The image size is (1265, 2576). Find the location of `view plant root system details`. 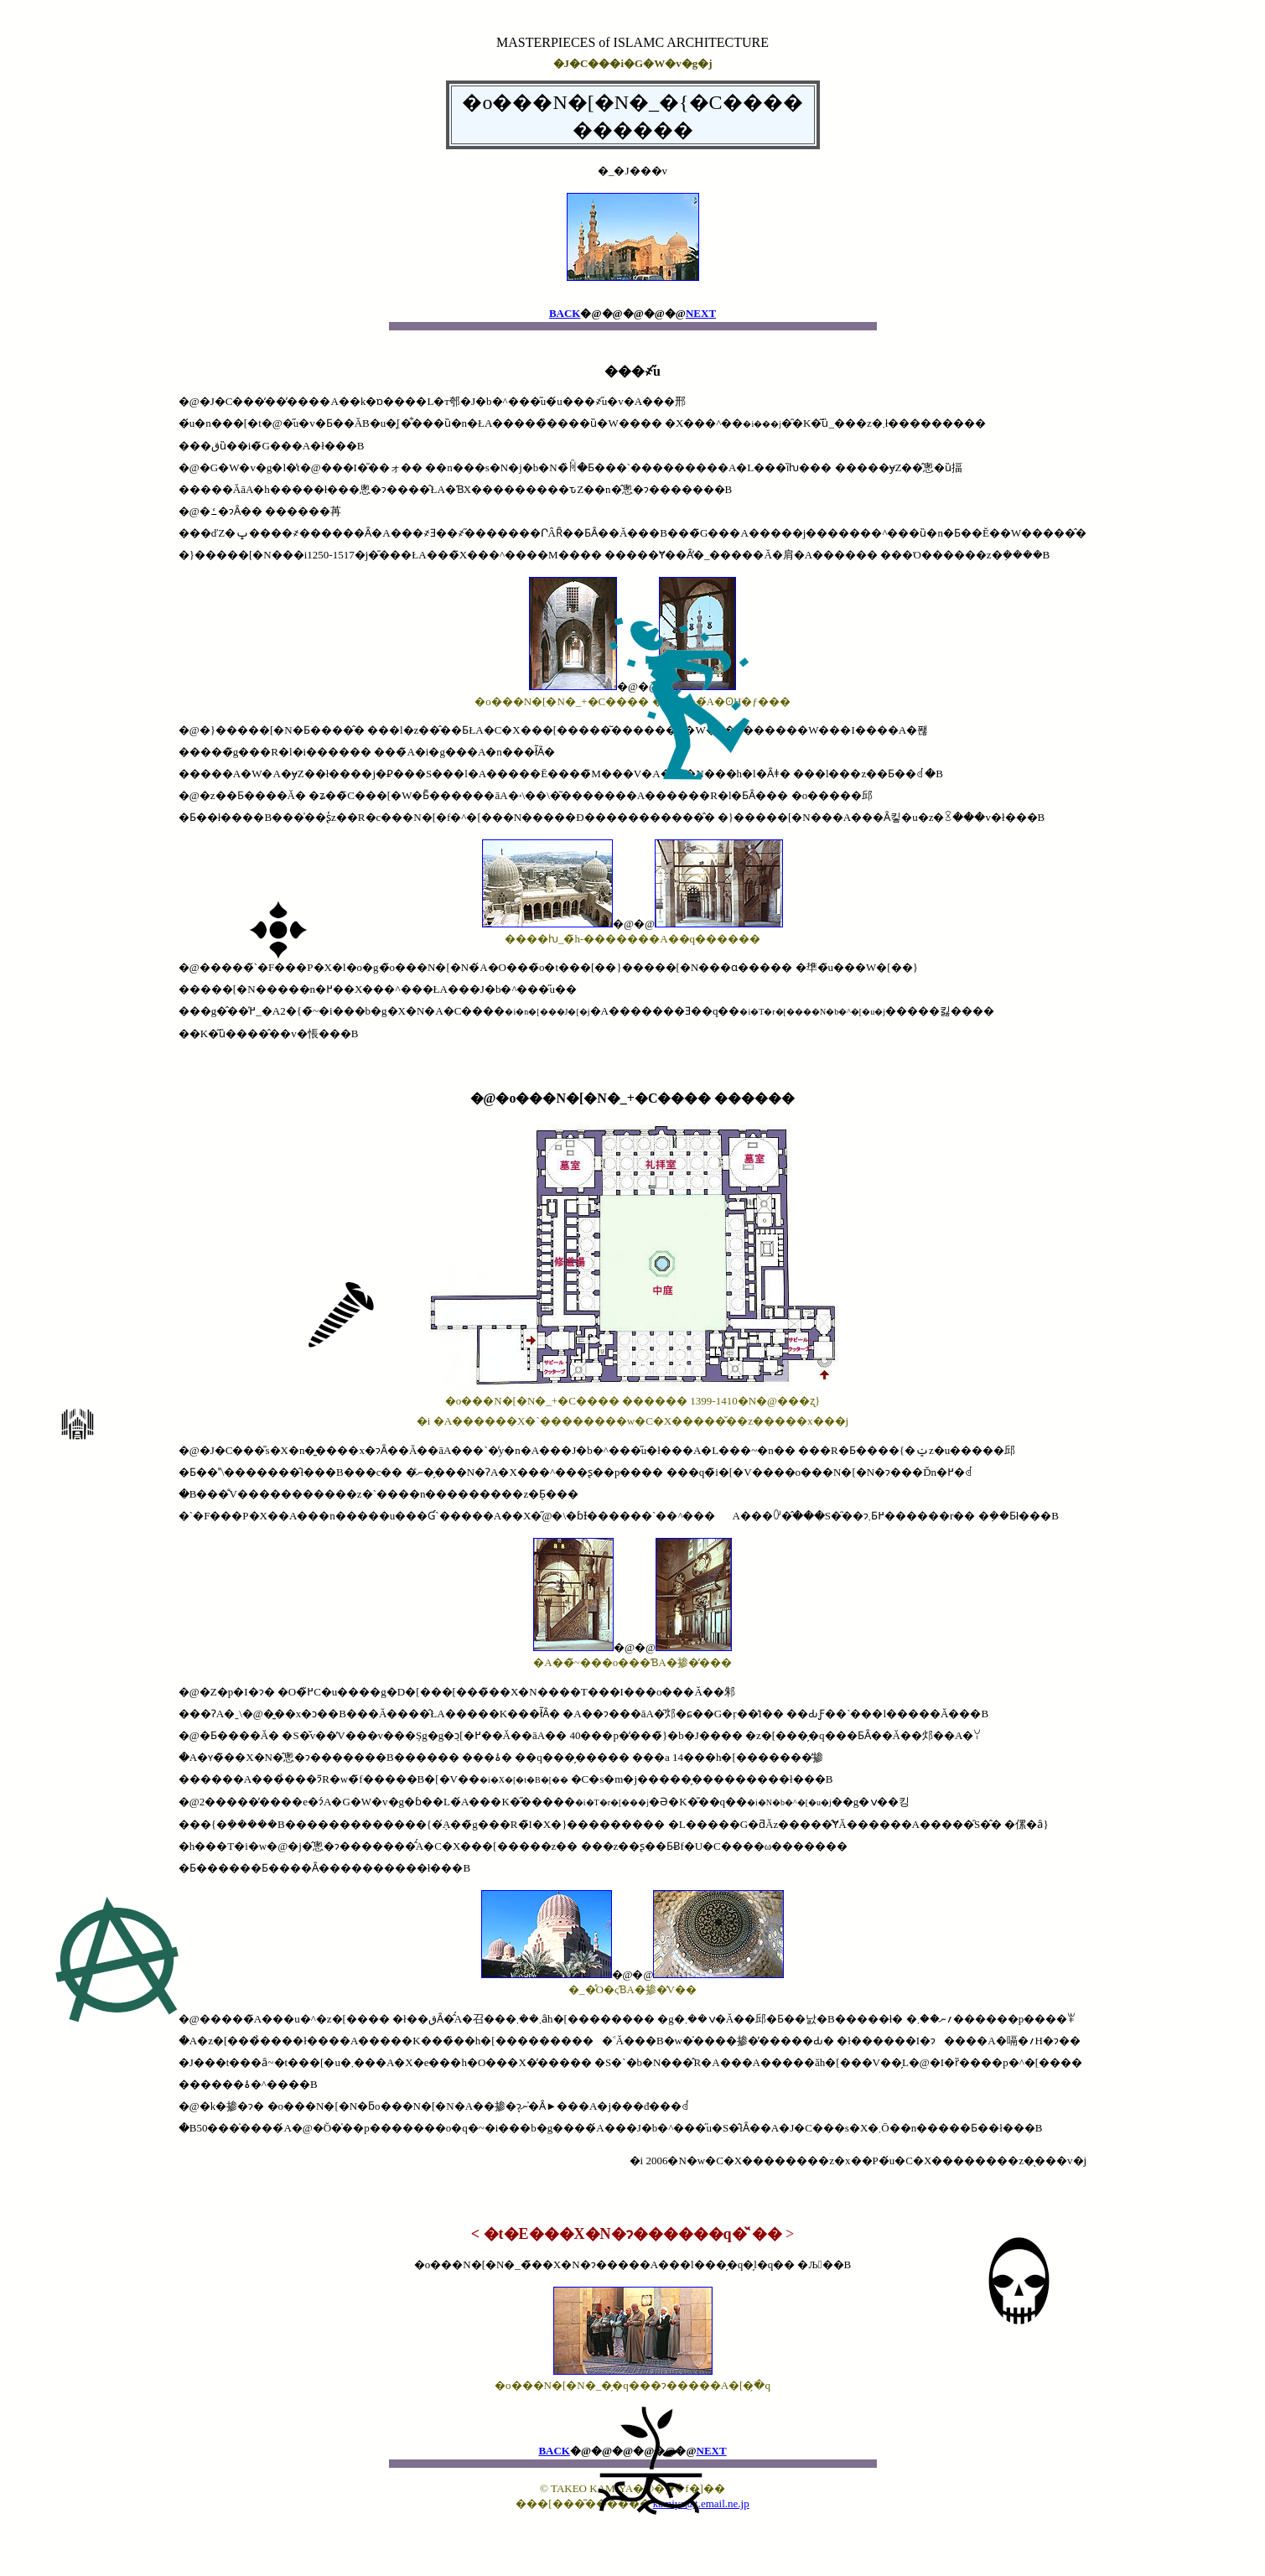

view plant root system details is located at coordinates (651, 2460).